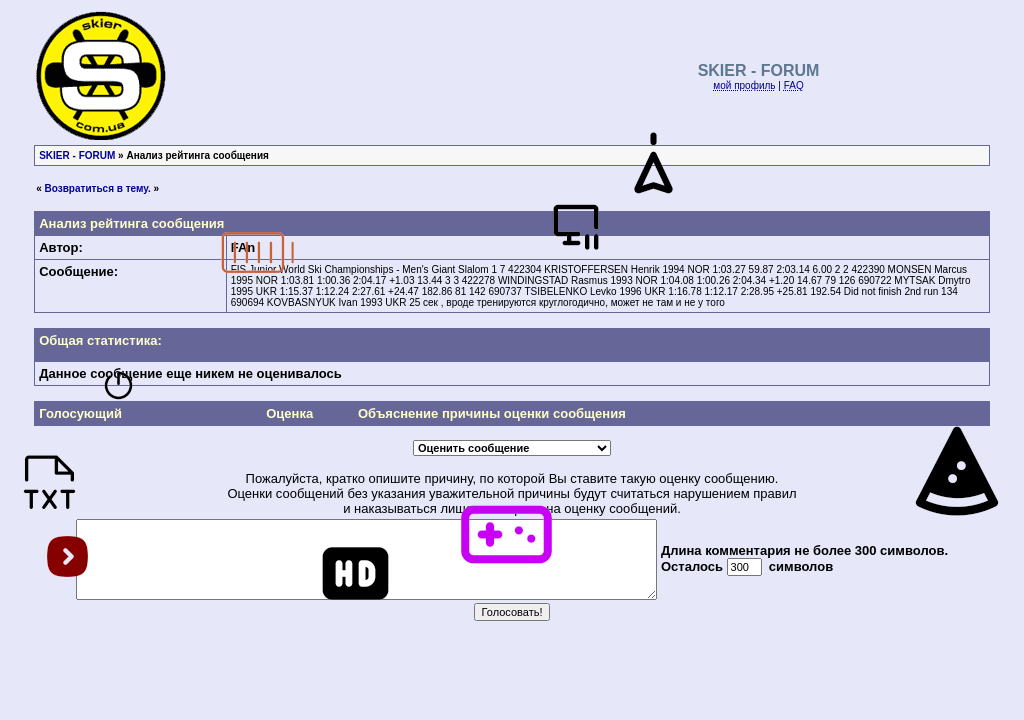 This screenshot has height=720, width=1024. What do you see at coordinates (67, 556) in the screenshot?
I see `go to next item or step` at bounding box center [67, 556].